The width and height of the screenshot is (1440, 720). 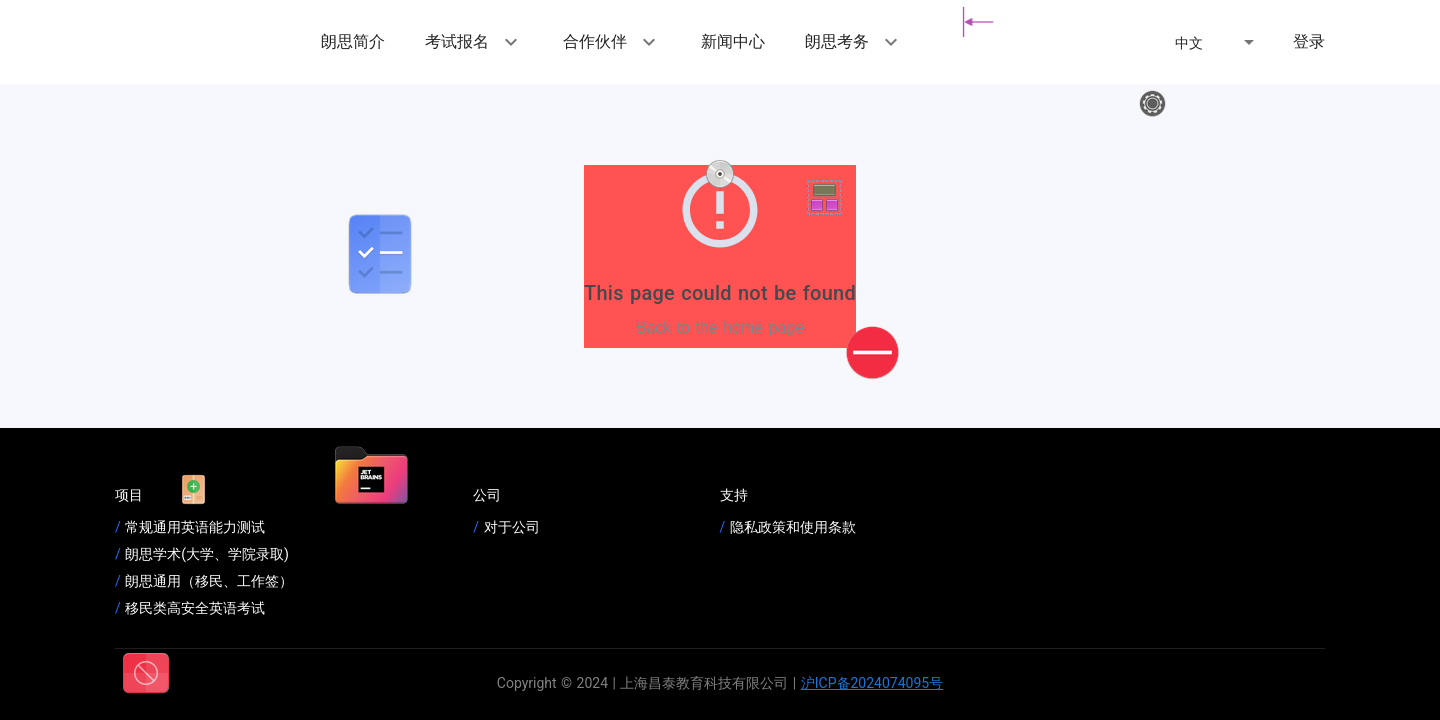 What do you see at coordinates (872, 352) in the screenshot?
I see `indicates an error or critical issue has occurred` at bounding box center [872, 352].